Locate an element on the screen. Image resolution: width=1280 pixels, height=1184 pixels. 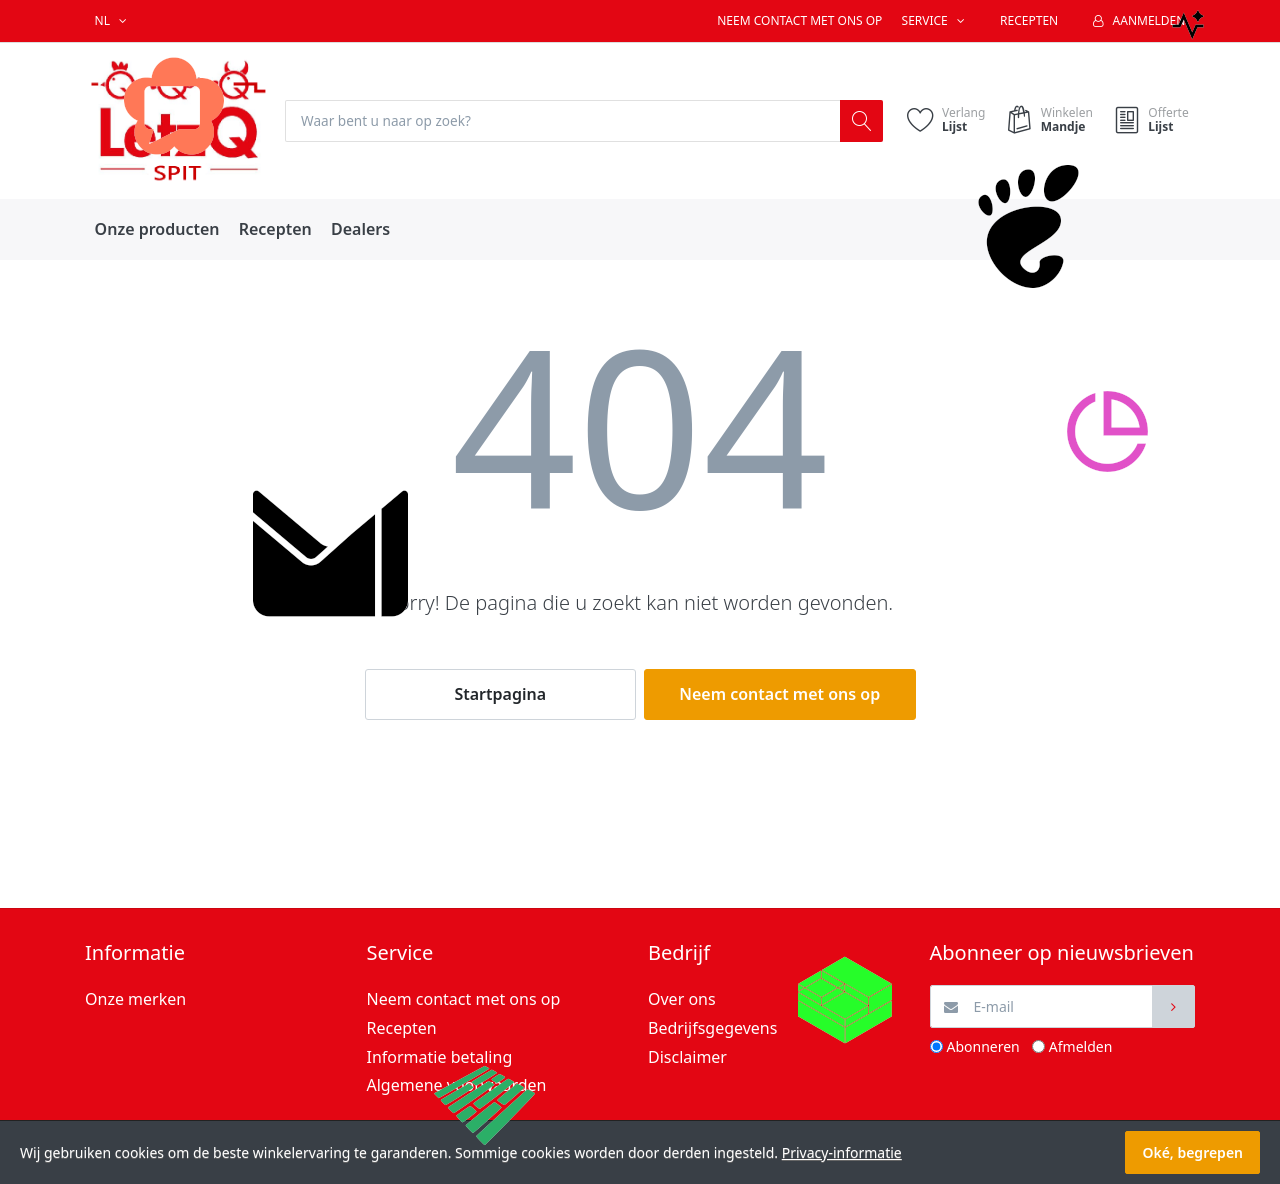
open ProtonMail app is located at coordinates (330, 553).